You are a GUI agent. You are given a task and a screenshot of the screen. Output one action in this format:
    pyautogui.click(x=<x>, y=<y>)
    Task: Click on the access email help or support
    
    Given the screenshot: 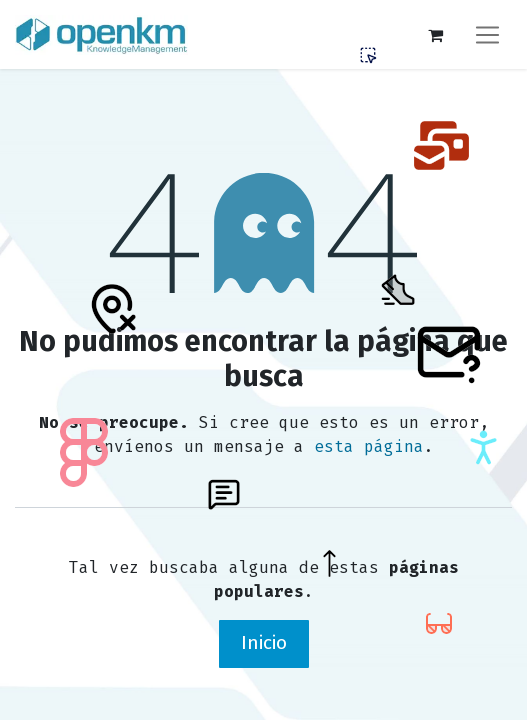 What is the action you would take?
    pyautogui.click(x=449, y=352)
    